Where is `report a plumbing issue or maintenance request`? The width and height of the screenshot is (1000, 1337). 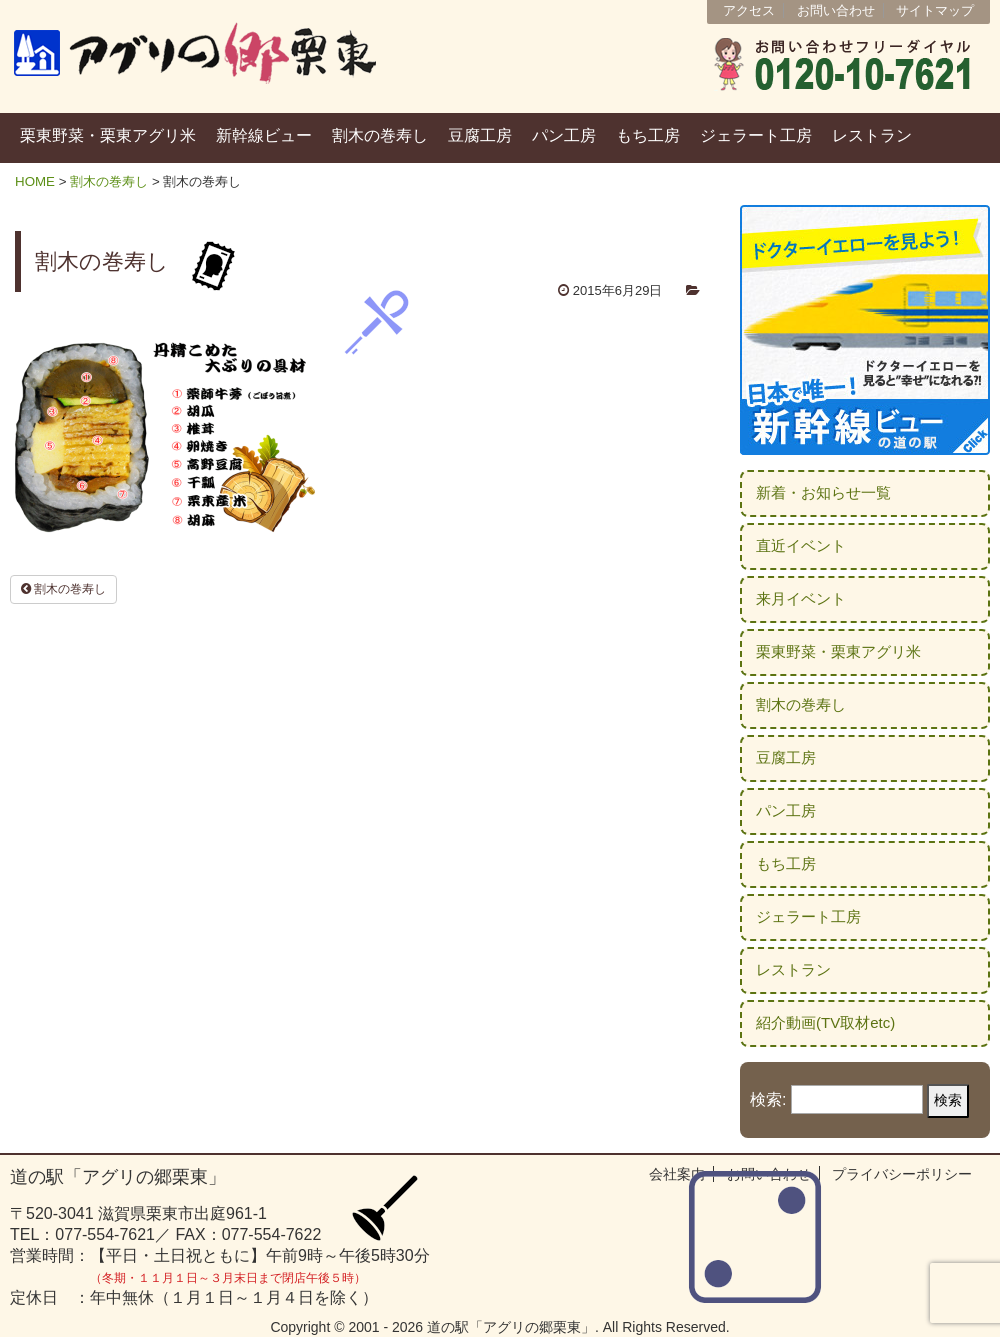
report a plumbing issue or maintenance request is located at coordinates (385, 1208).